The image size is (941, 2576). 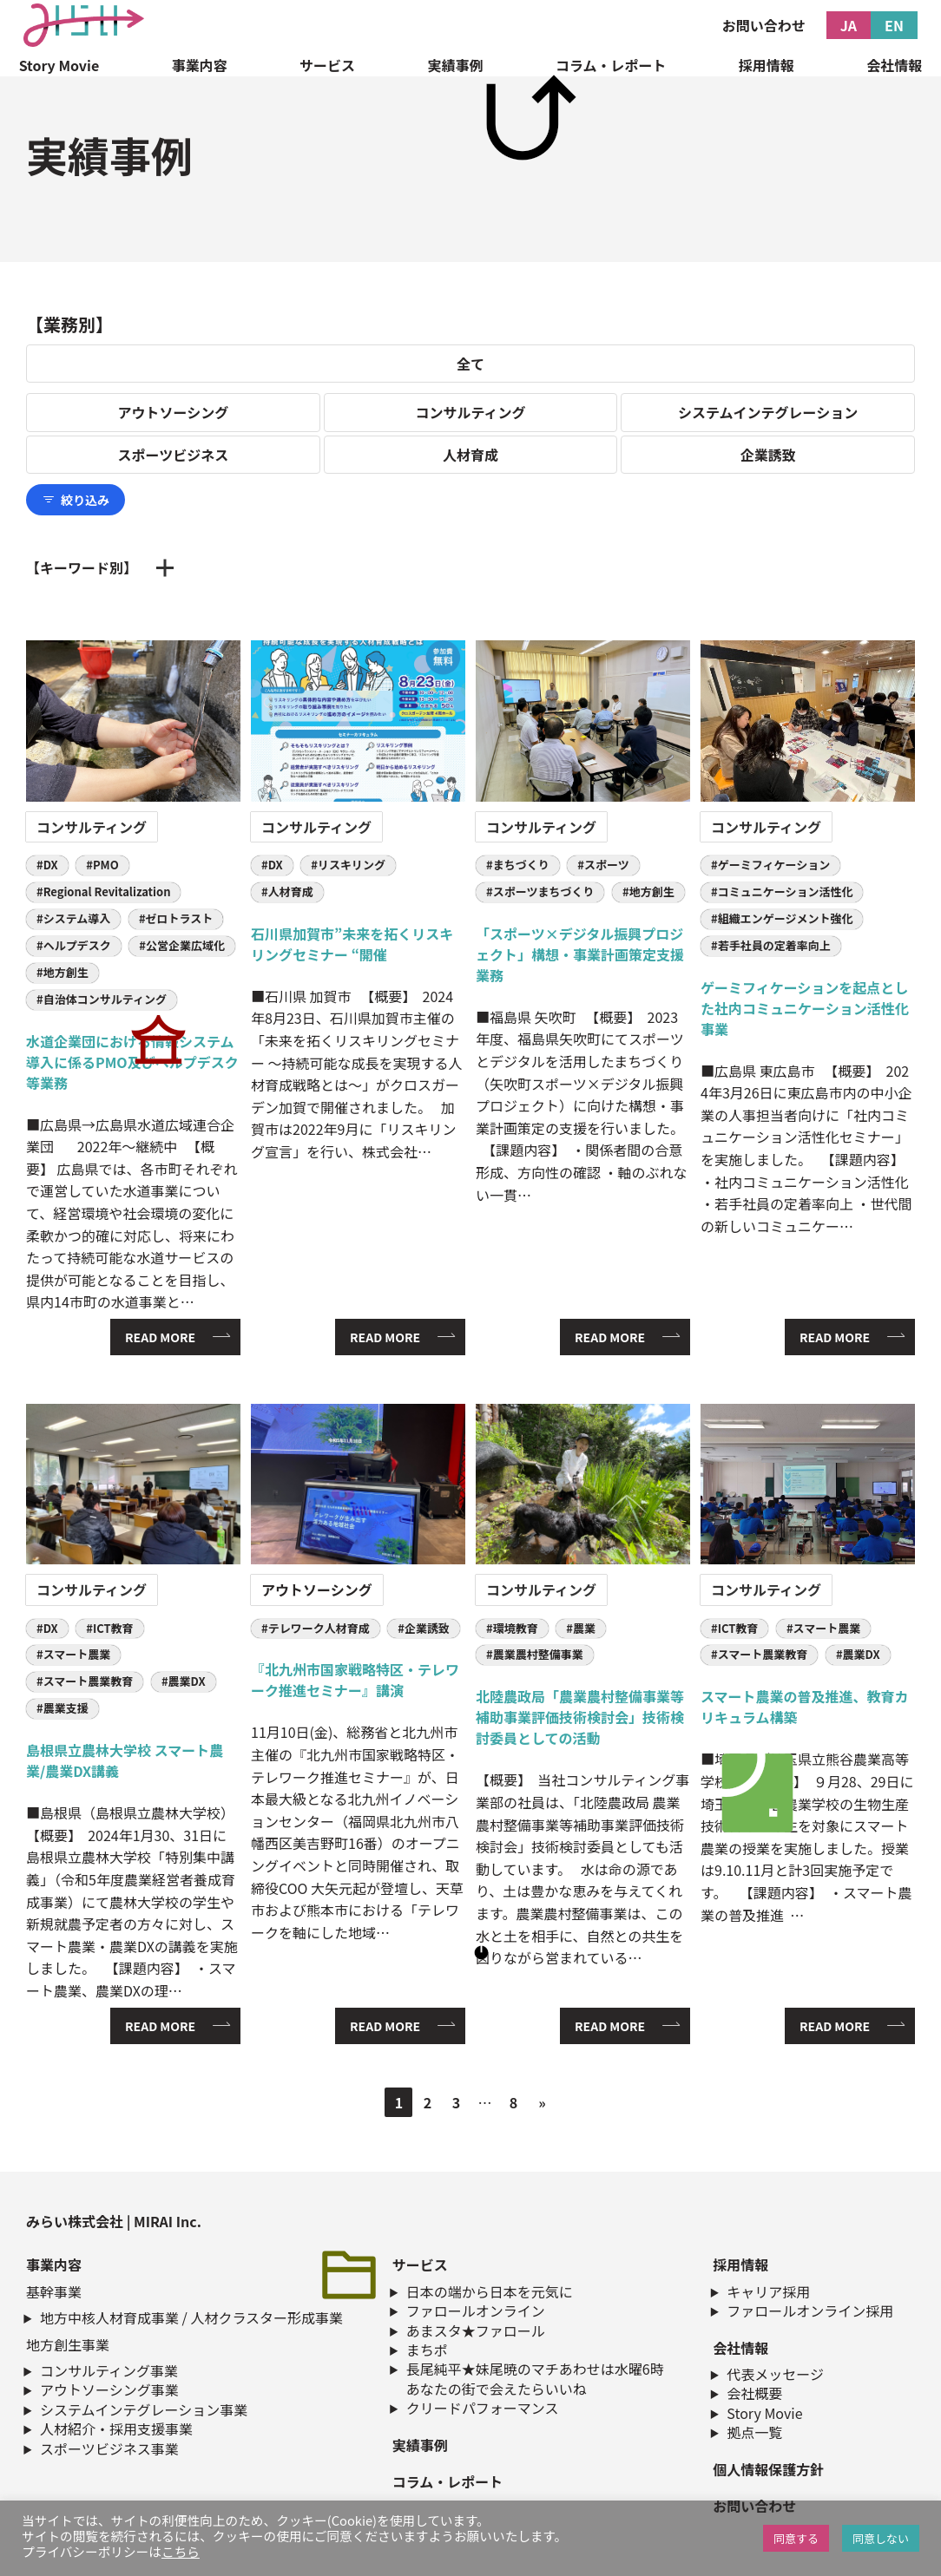 What do you see at coordinates (527, 120) in the screenshot?
I see `redo or repeat last action` at bounding box center [527, 120].